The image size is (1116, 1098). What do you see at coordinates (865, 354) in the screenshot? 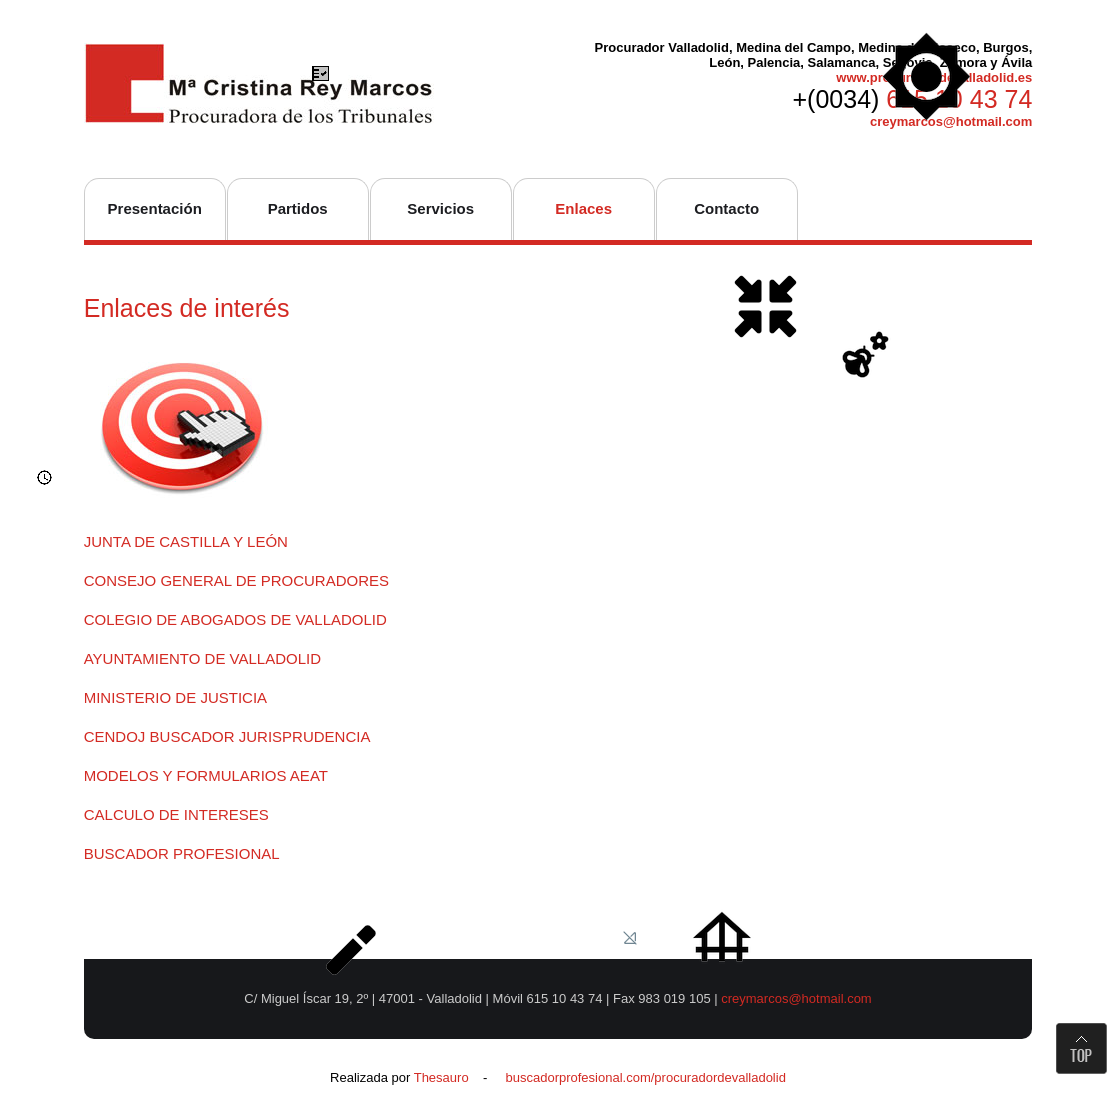
I see `access nature or outdoor-themed emoji` at bounding box center [865, 354].